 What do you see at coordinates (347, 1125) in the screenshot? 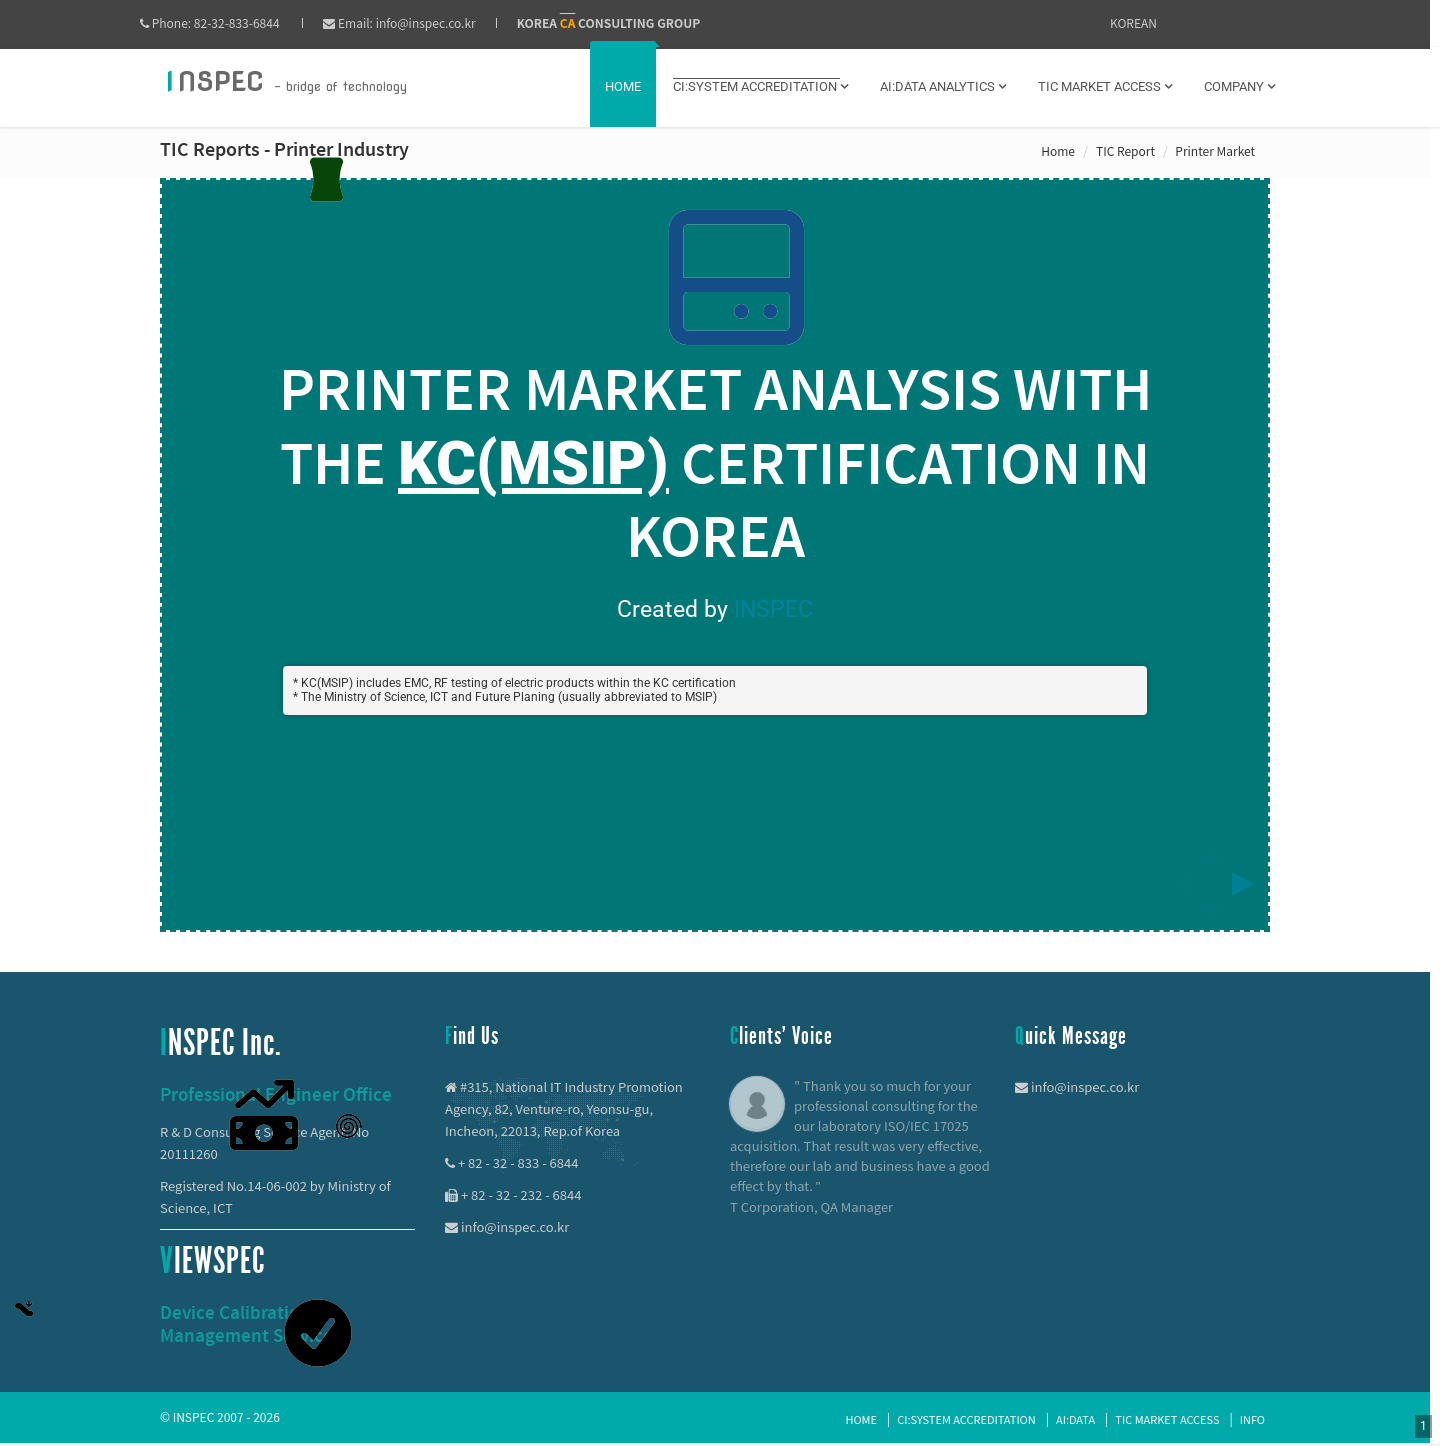
I see `indicates loading or processing in progress` at bounding box center [347, 1125].